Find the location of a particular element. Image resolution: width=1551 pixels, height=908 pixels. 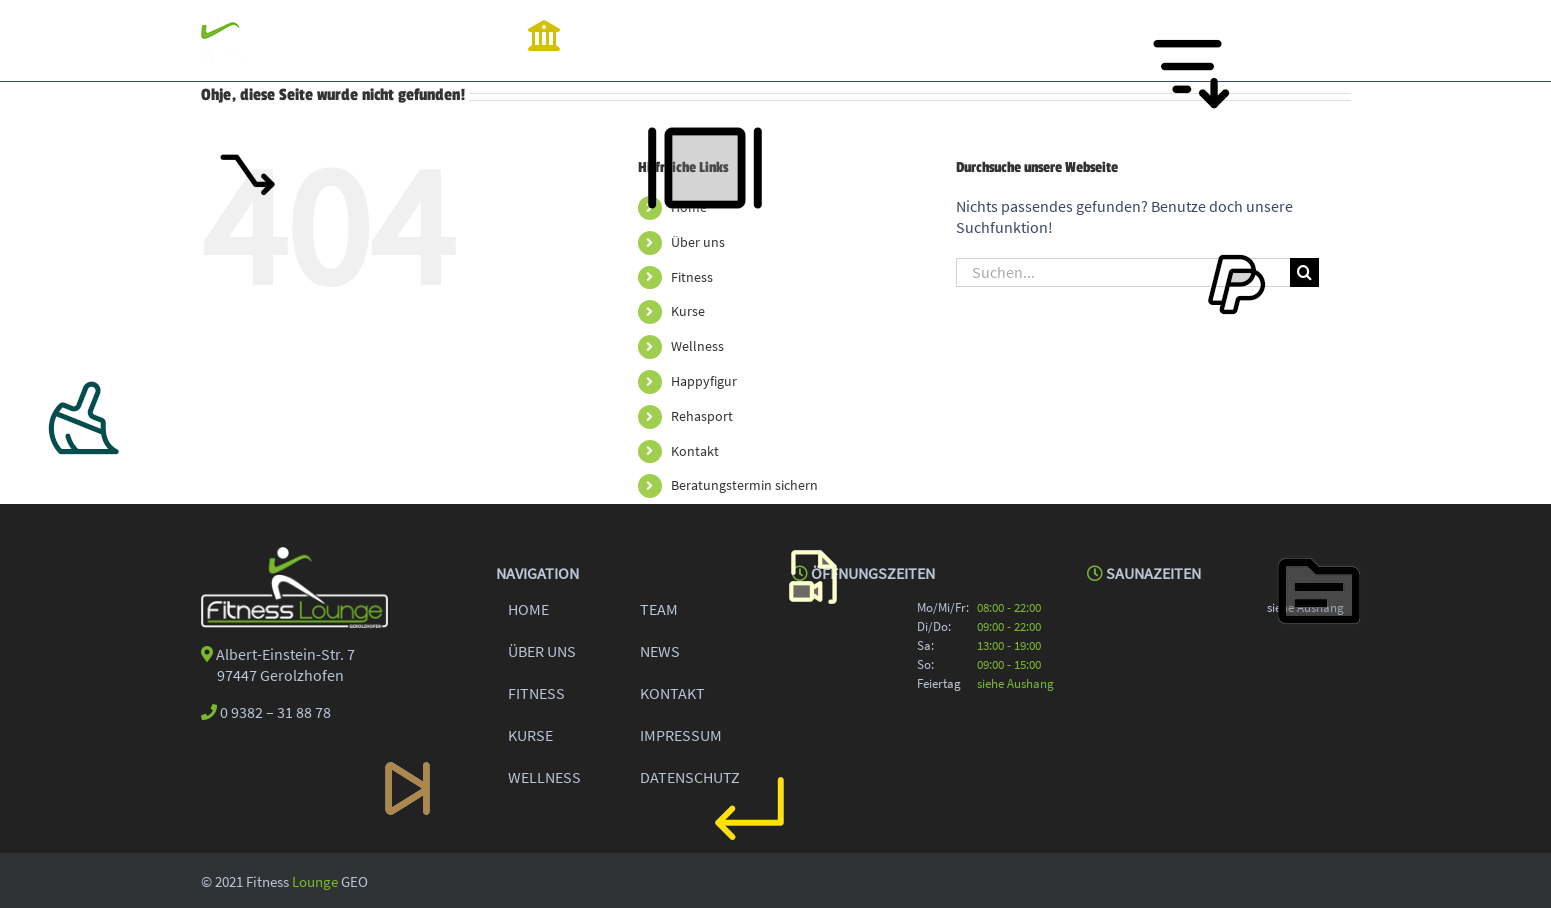

return to previous line or entry is located at coordinates (749, 808).